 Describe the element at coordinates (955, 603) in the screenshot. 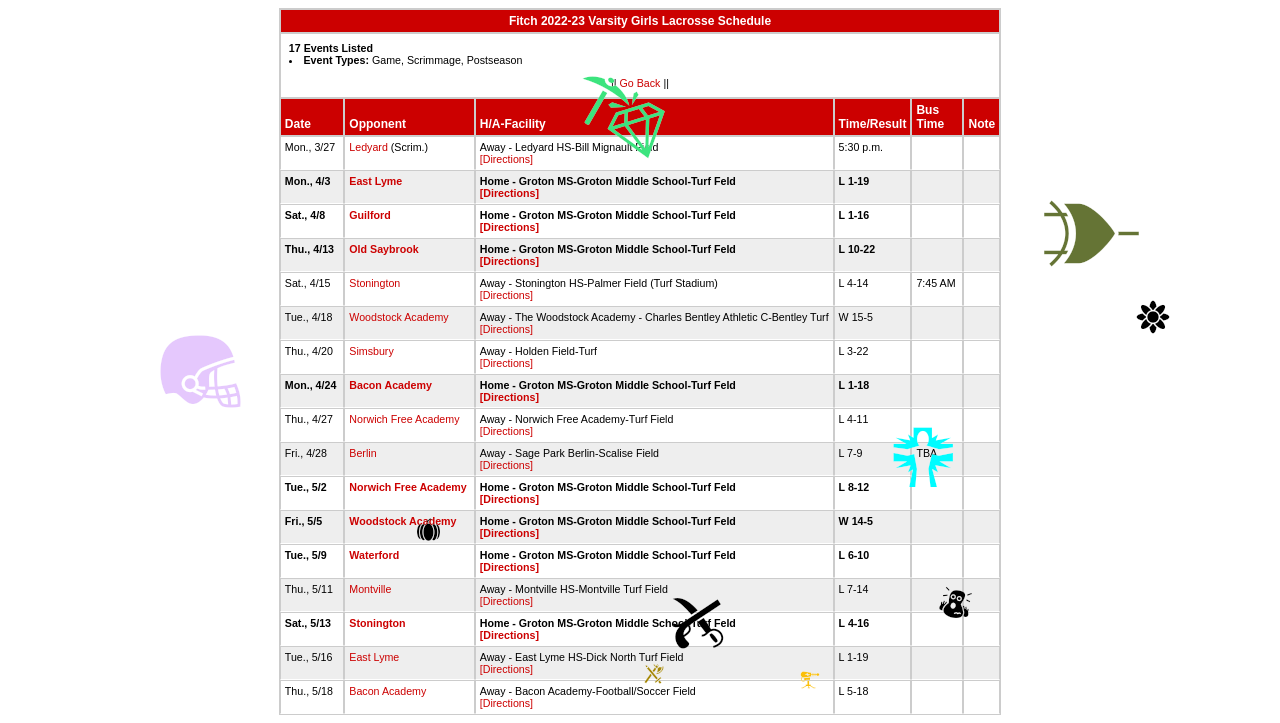

I see `indicates a fear or horror game element` at that location.